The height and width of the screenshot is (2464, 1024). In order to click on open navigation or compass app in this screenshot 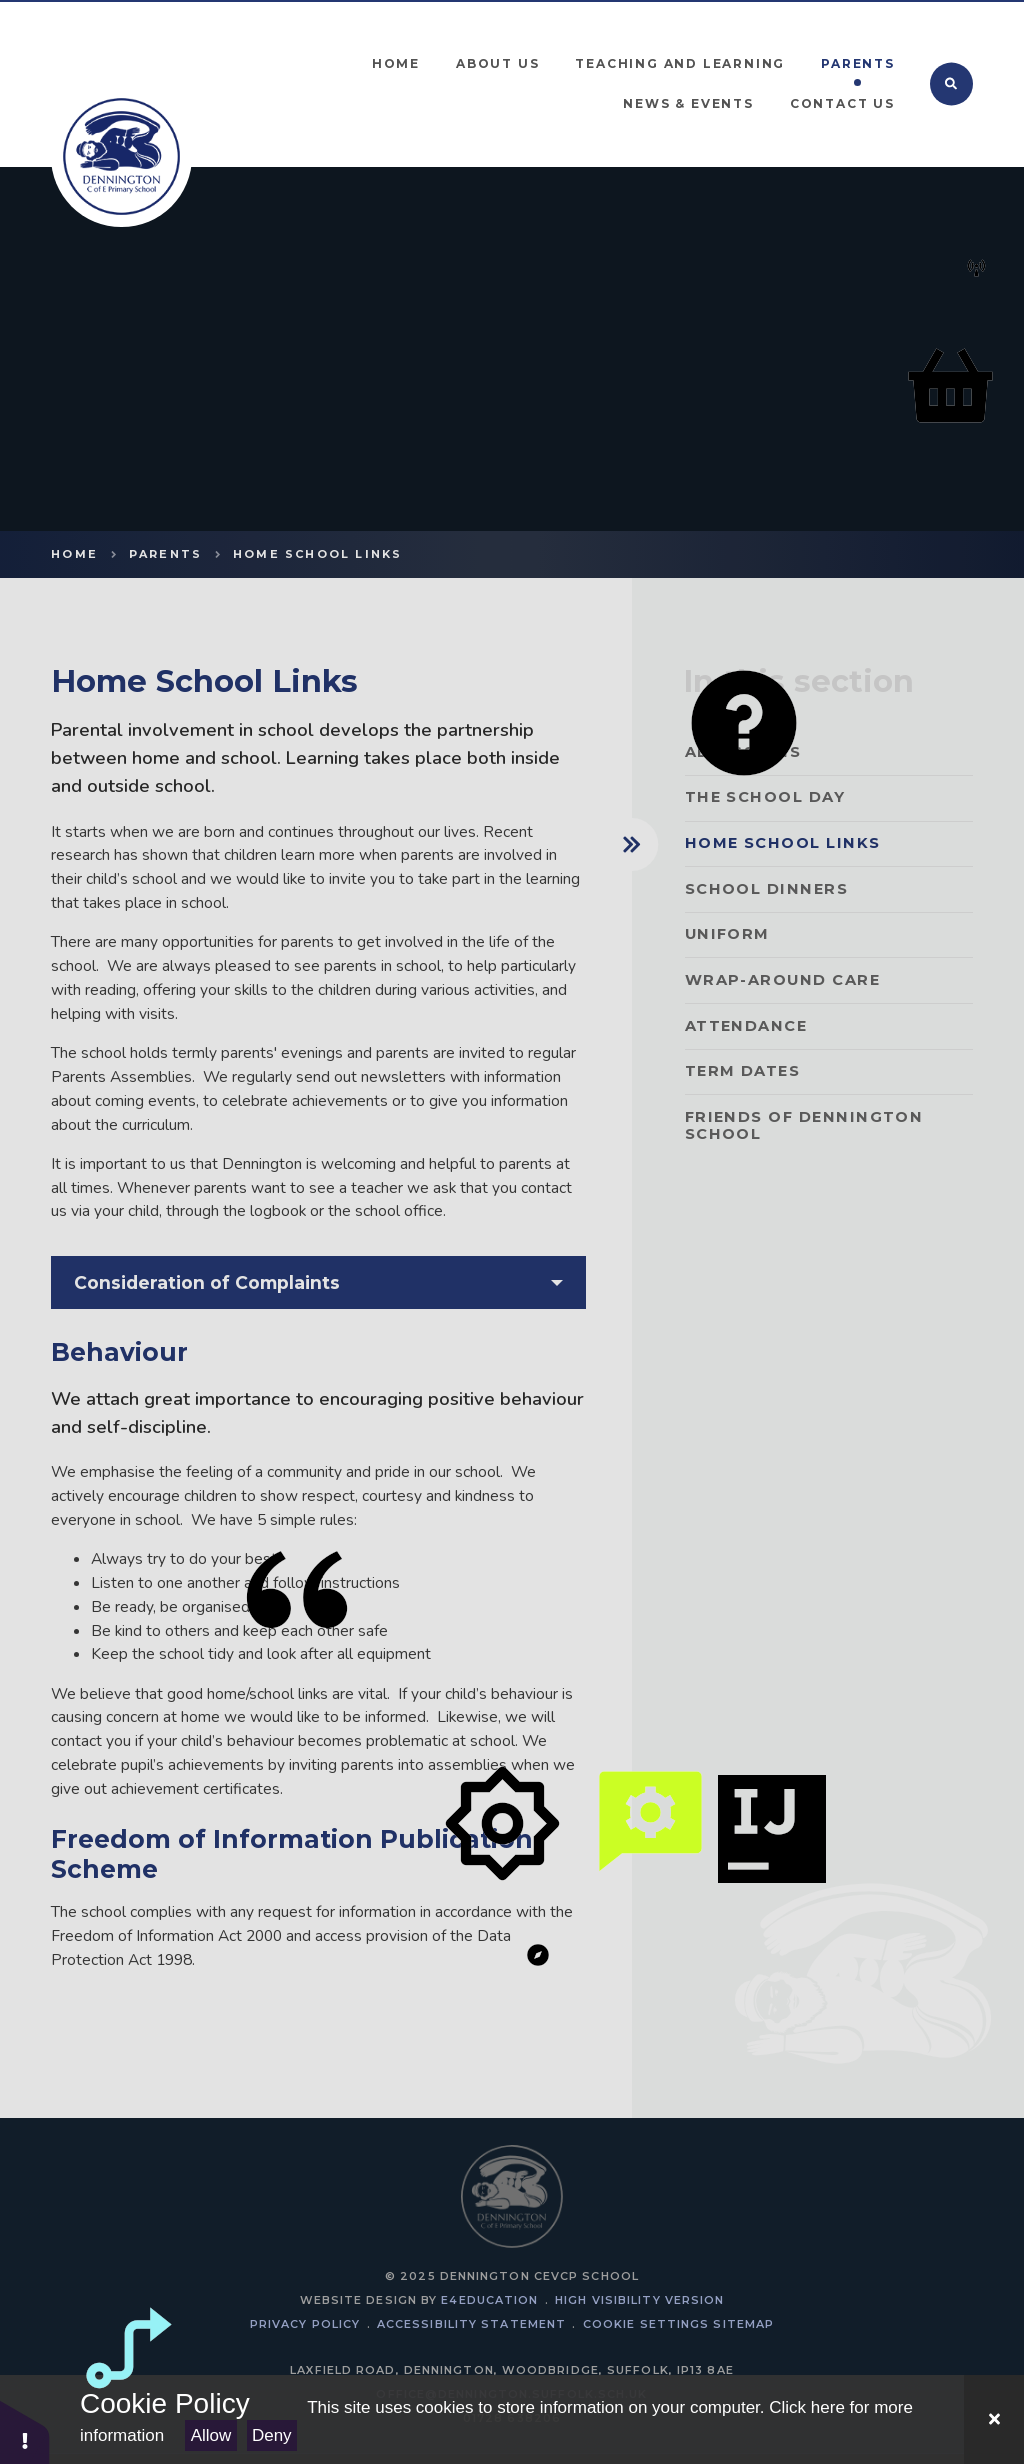, I will do `click(538, 1955)`.